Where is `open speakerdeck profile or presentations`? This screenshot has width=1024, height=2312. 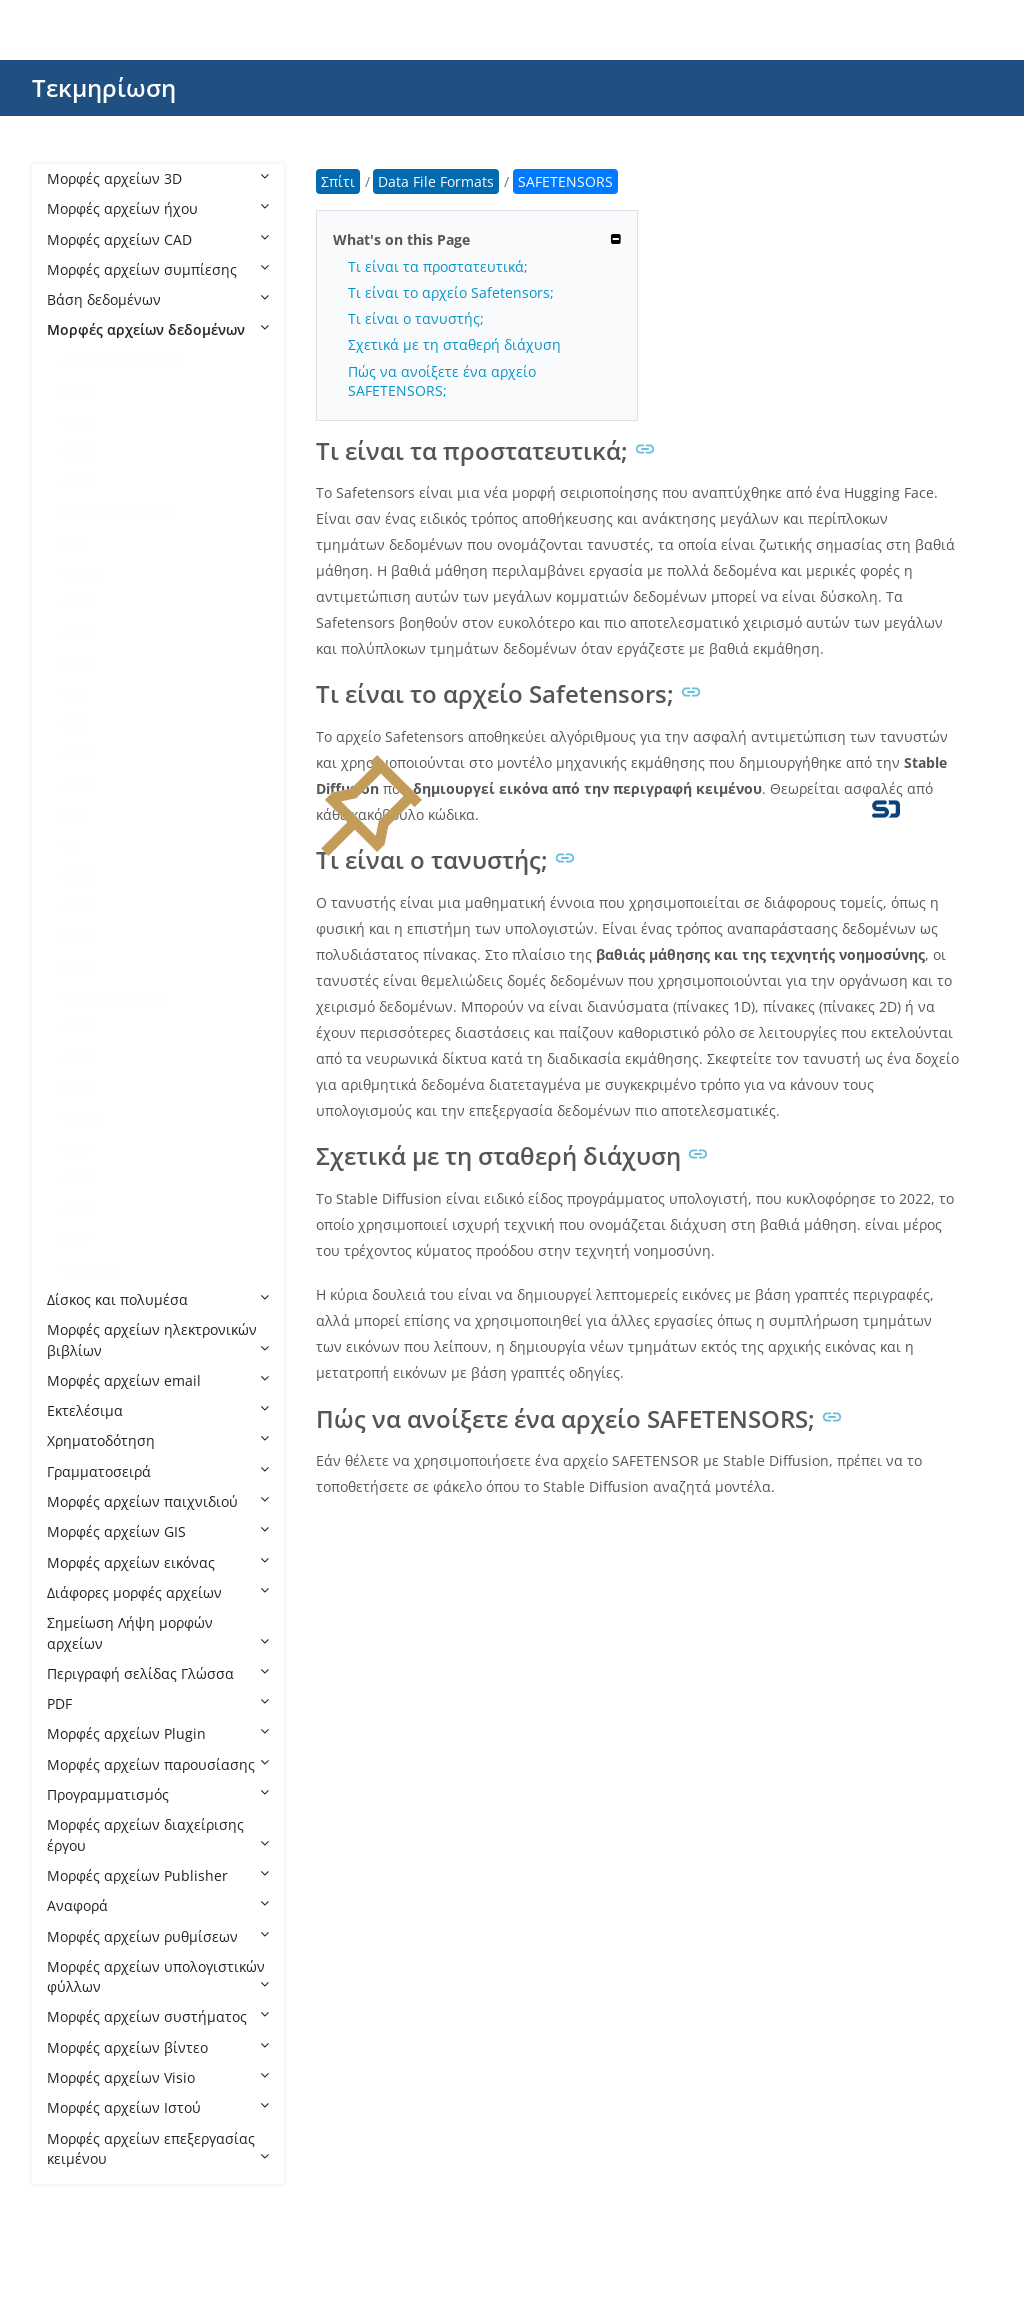 open speakerdeck profile or presentations is located at coordinates (886, 809).